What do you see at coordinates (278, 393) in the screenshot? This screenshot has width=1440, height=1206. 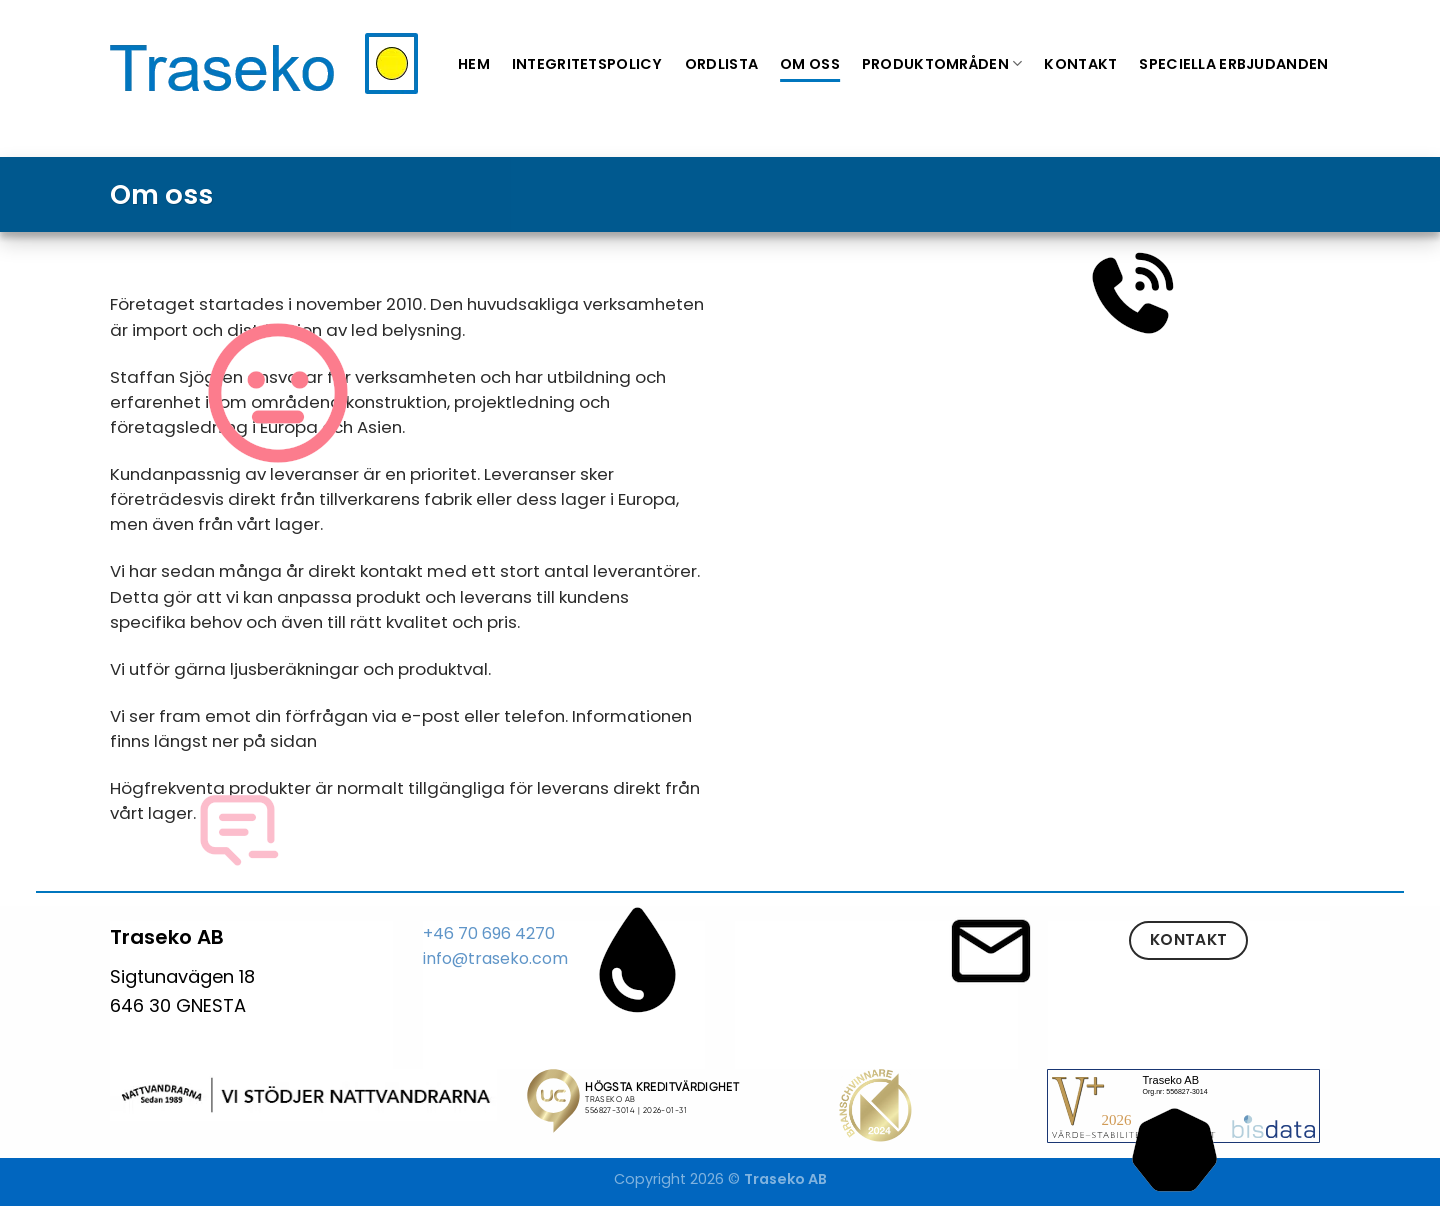 I see `indicate neutral or average rating` at bounding box center [278, 393].